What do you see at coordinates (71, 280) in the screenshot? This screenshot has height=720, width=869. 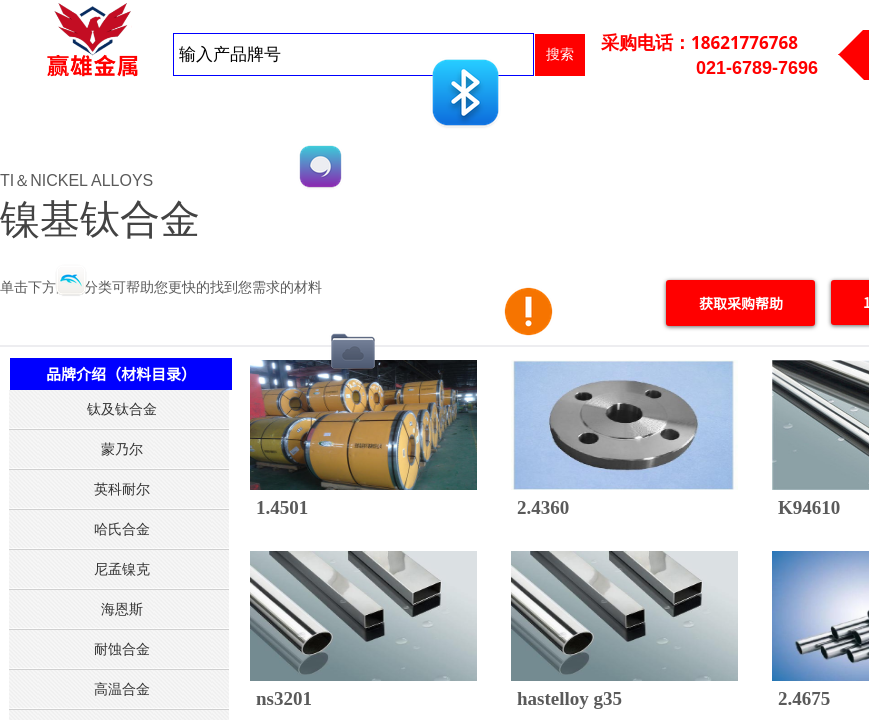 I see `open dolphin emulator app` at bounding box center [71, 280].